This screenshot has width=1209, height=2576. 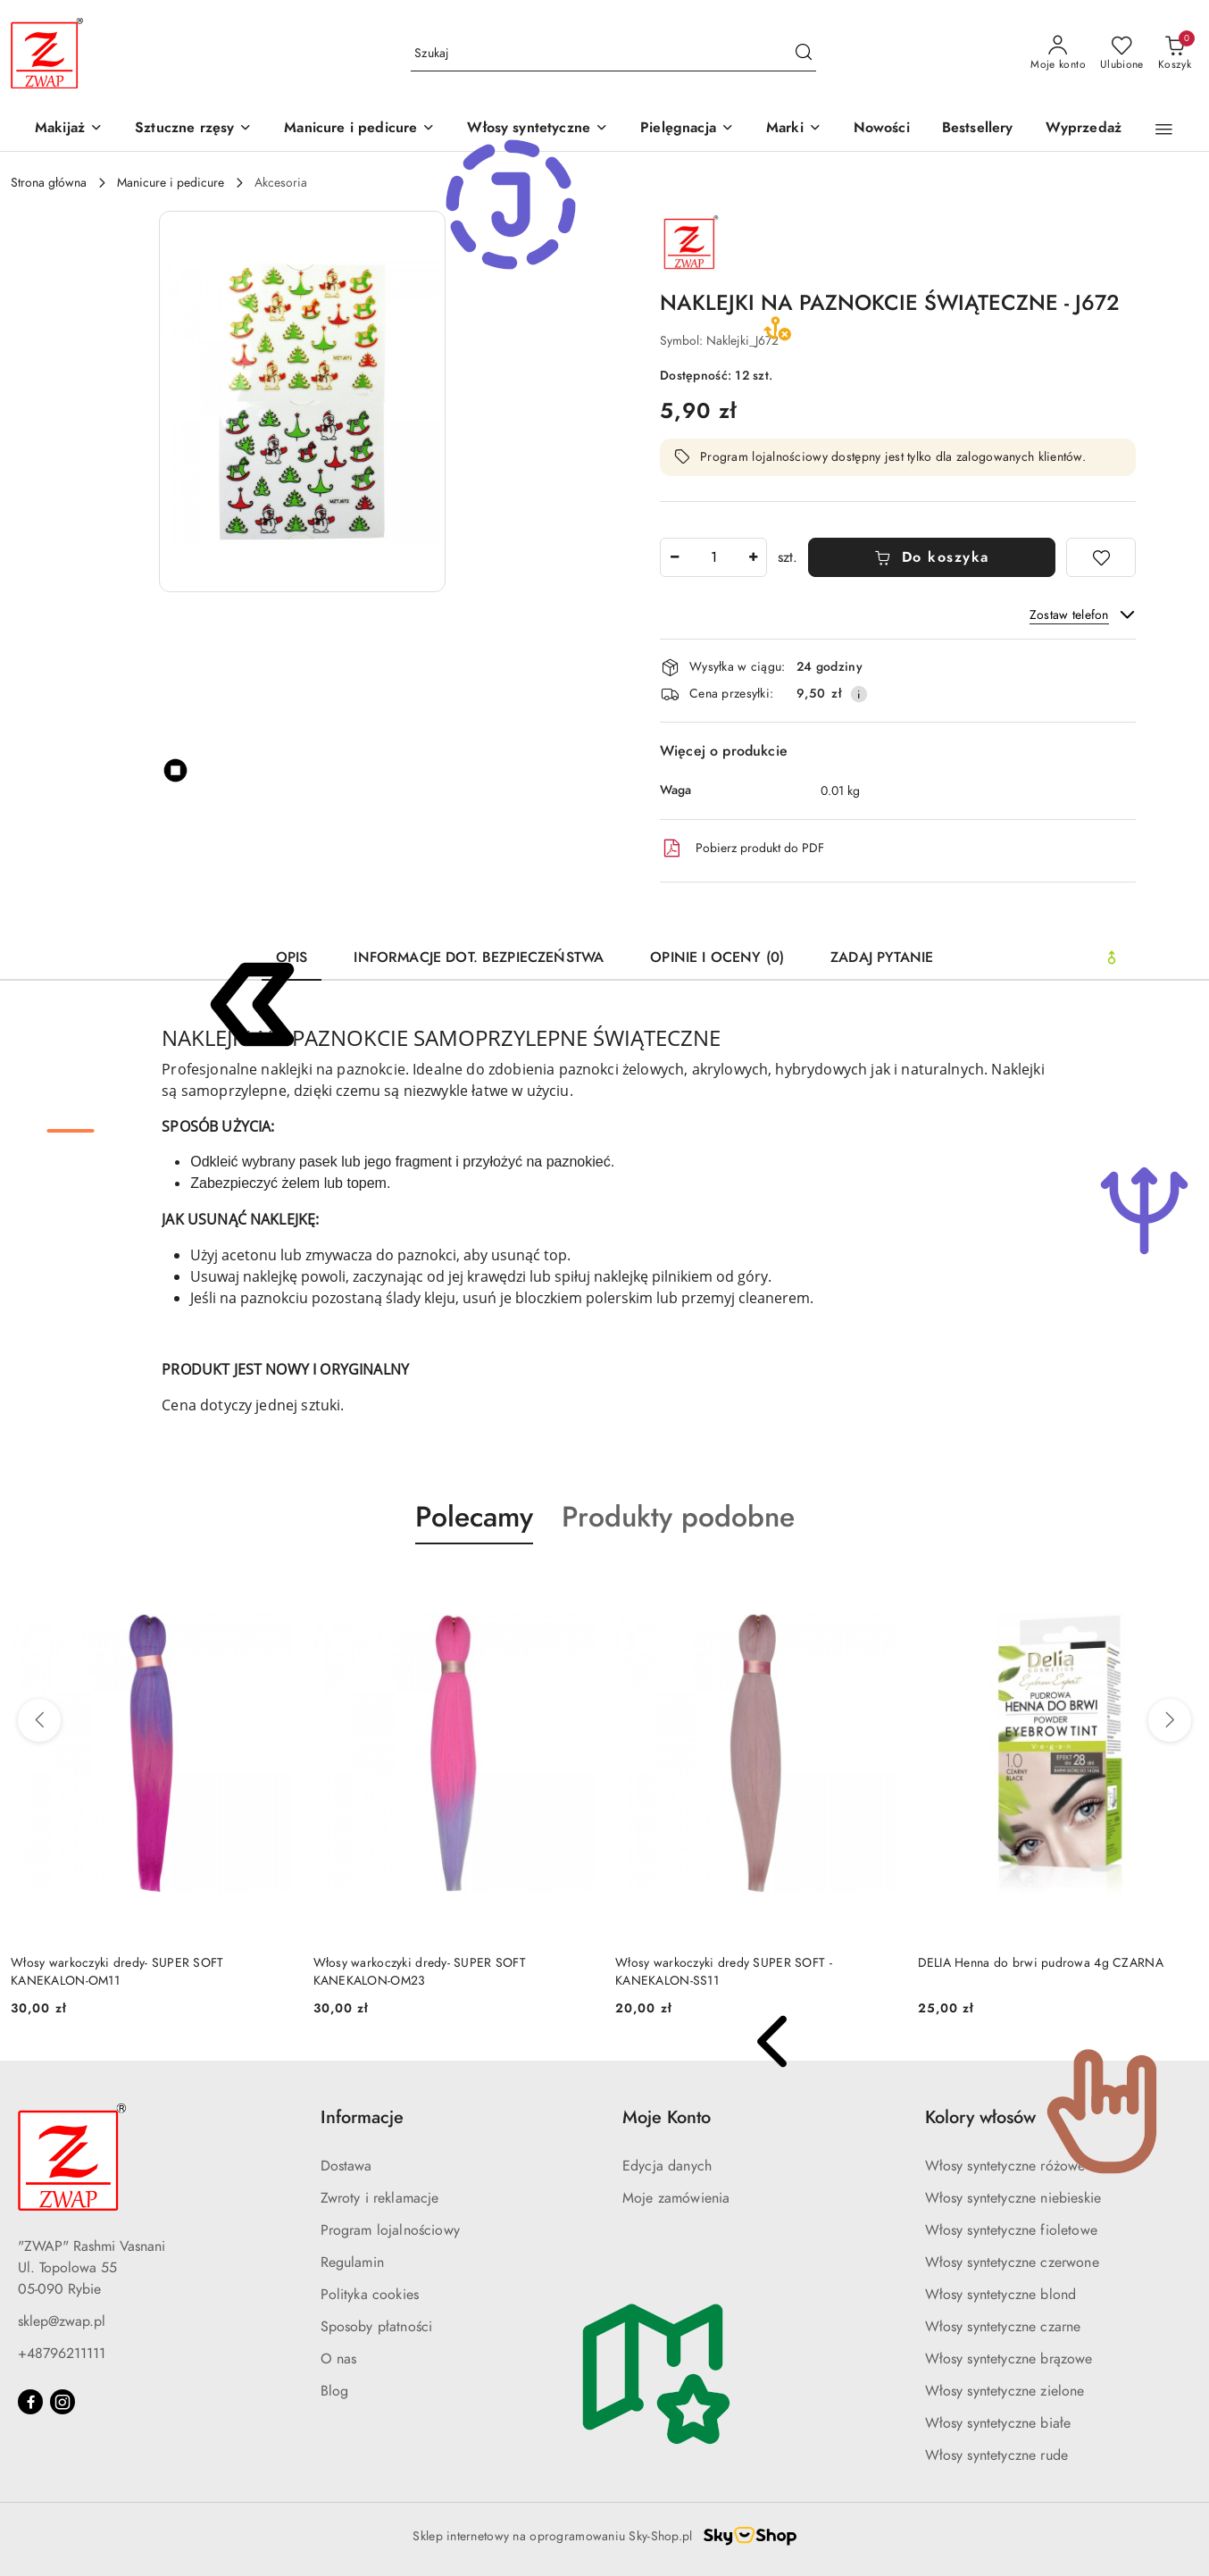 What do you see at coordinates (1144, 1210) in the screenshot?
I see `neptune or poseidon symbol in astrology or mythology app` at bounding box center [1144, 1210].